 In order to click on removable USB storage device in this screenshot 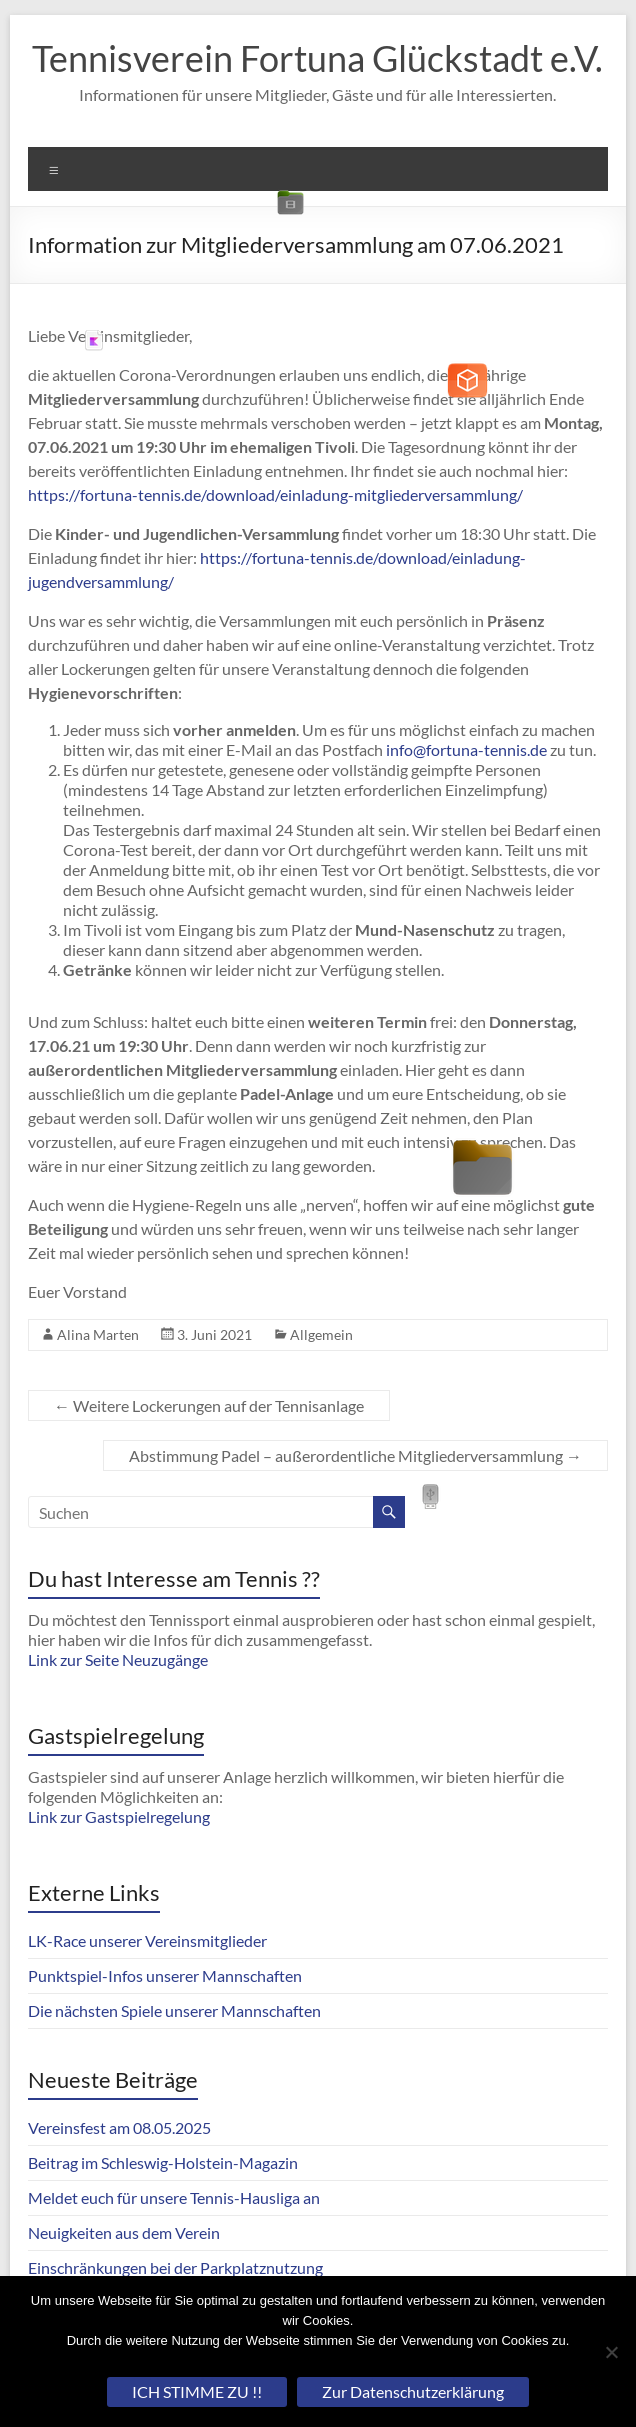, I will do `click(430, 1496)`.